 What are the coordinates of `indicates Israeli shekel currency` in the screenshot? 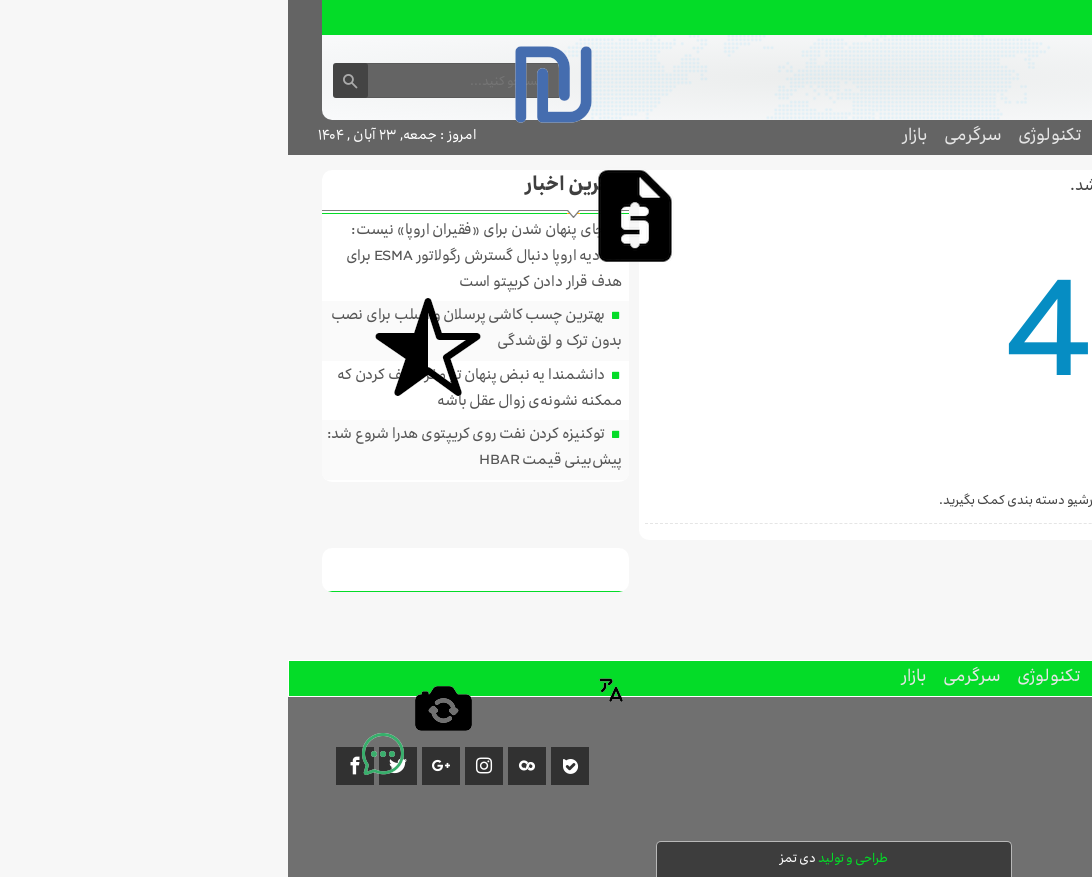 It's located at (553, 84).